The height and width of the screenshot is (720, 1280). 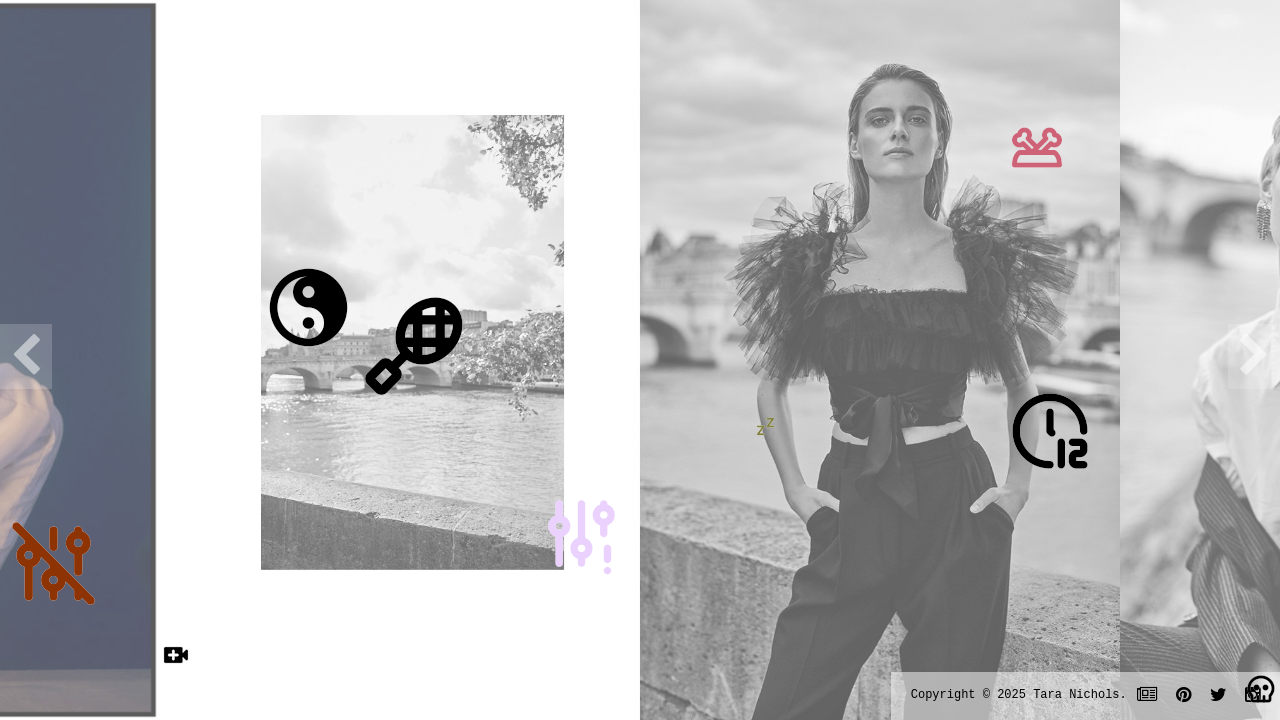 What do you see at coordinates (413, 347) in the screenshot?
I see `access tennis or racquet sports features` at bounding box center [413, 347].